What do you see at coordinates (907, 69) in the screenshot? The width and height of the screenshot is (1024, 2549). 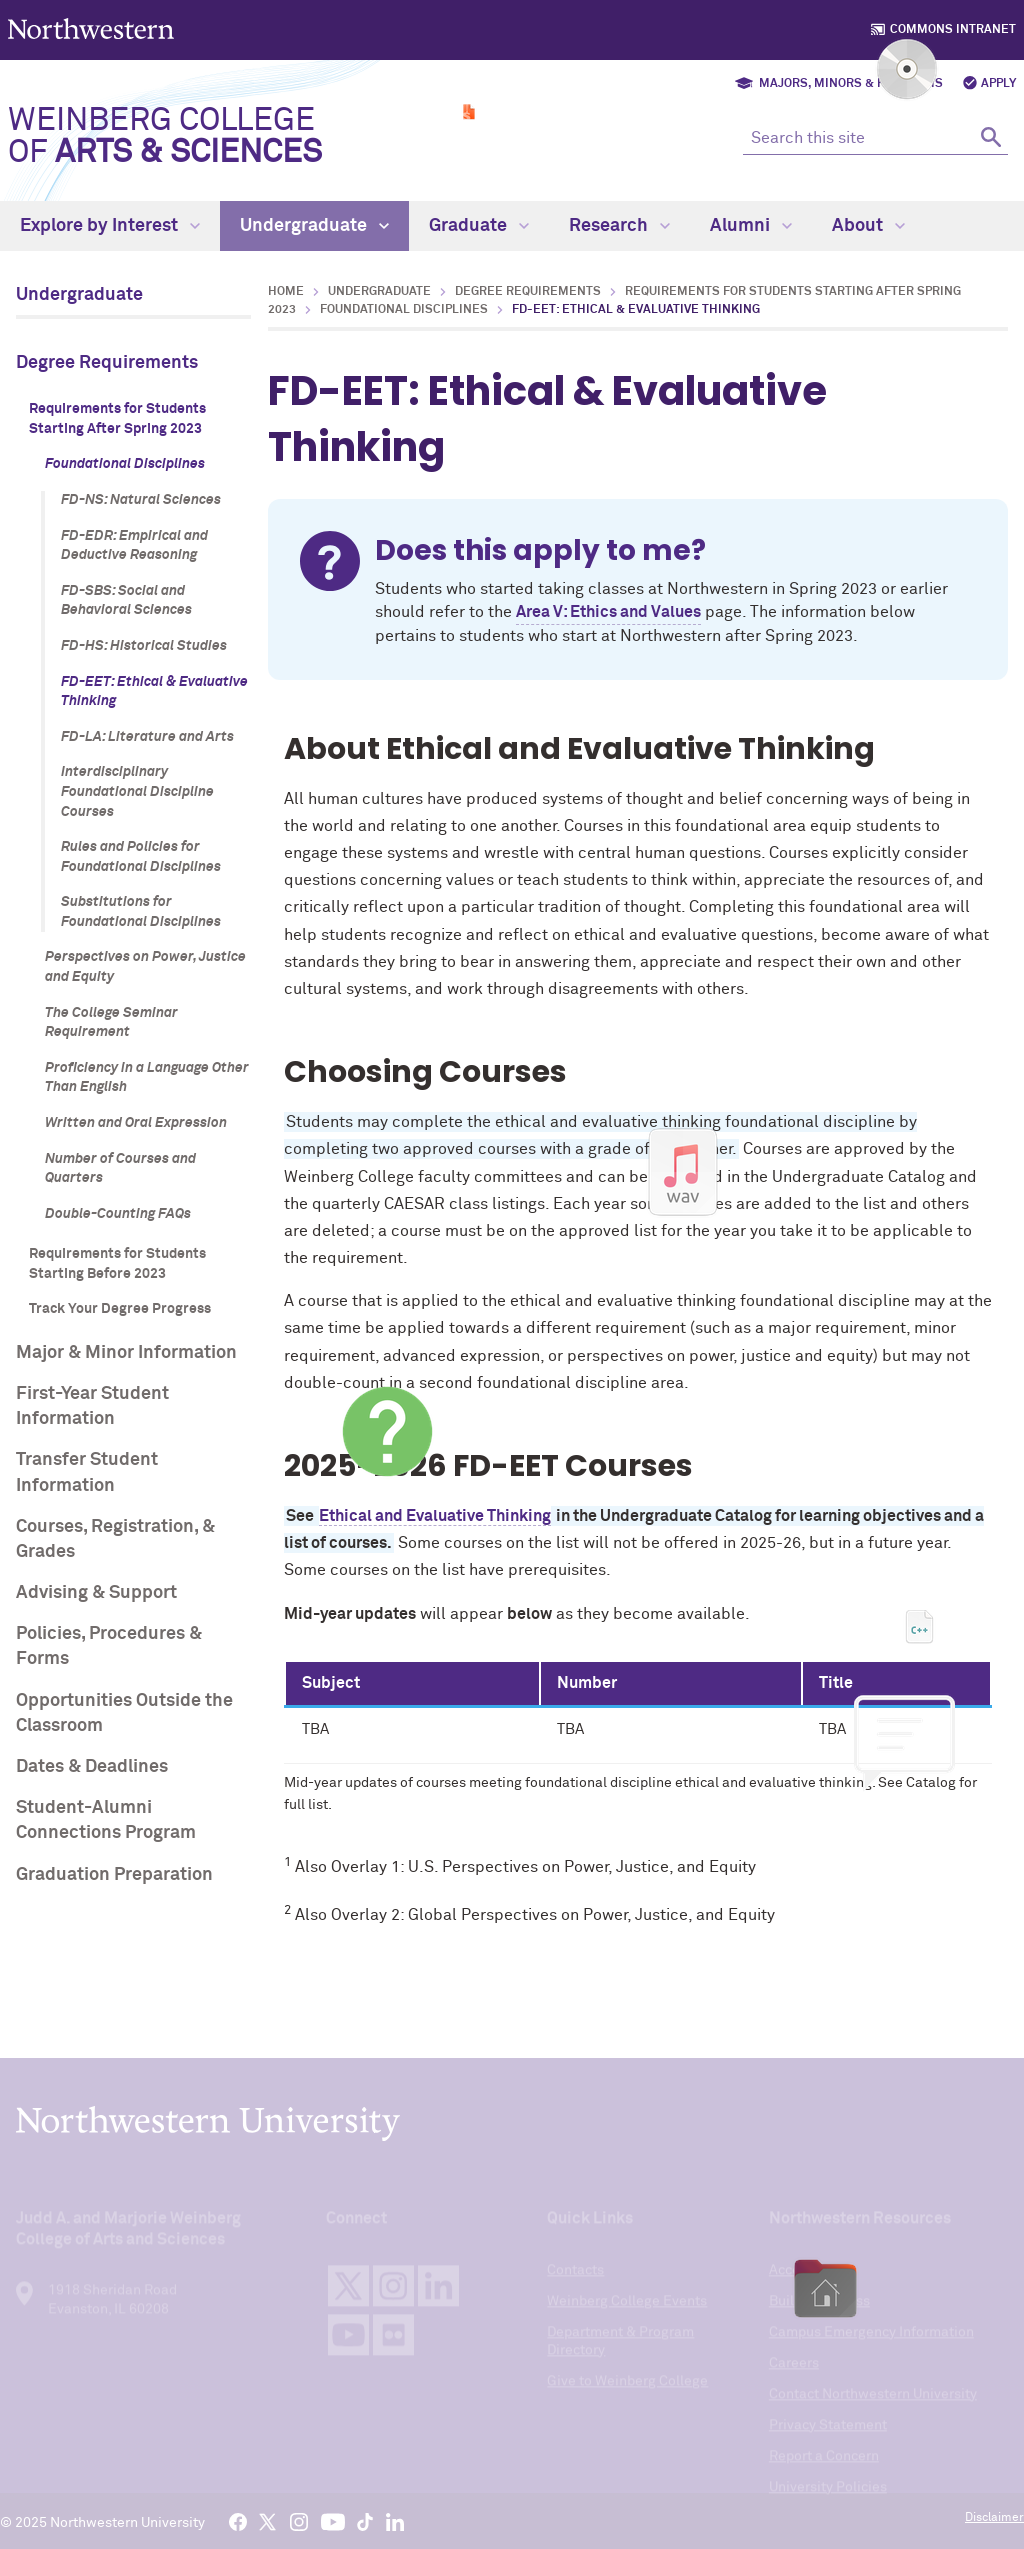 I see `access cd/dvd rewritable drive` at bounding box center [907, 69].